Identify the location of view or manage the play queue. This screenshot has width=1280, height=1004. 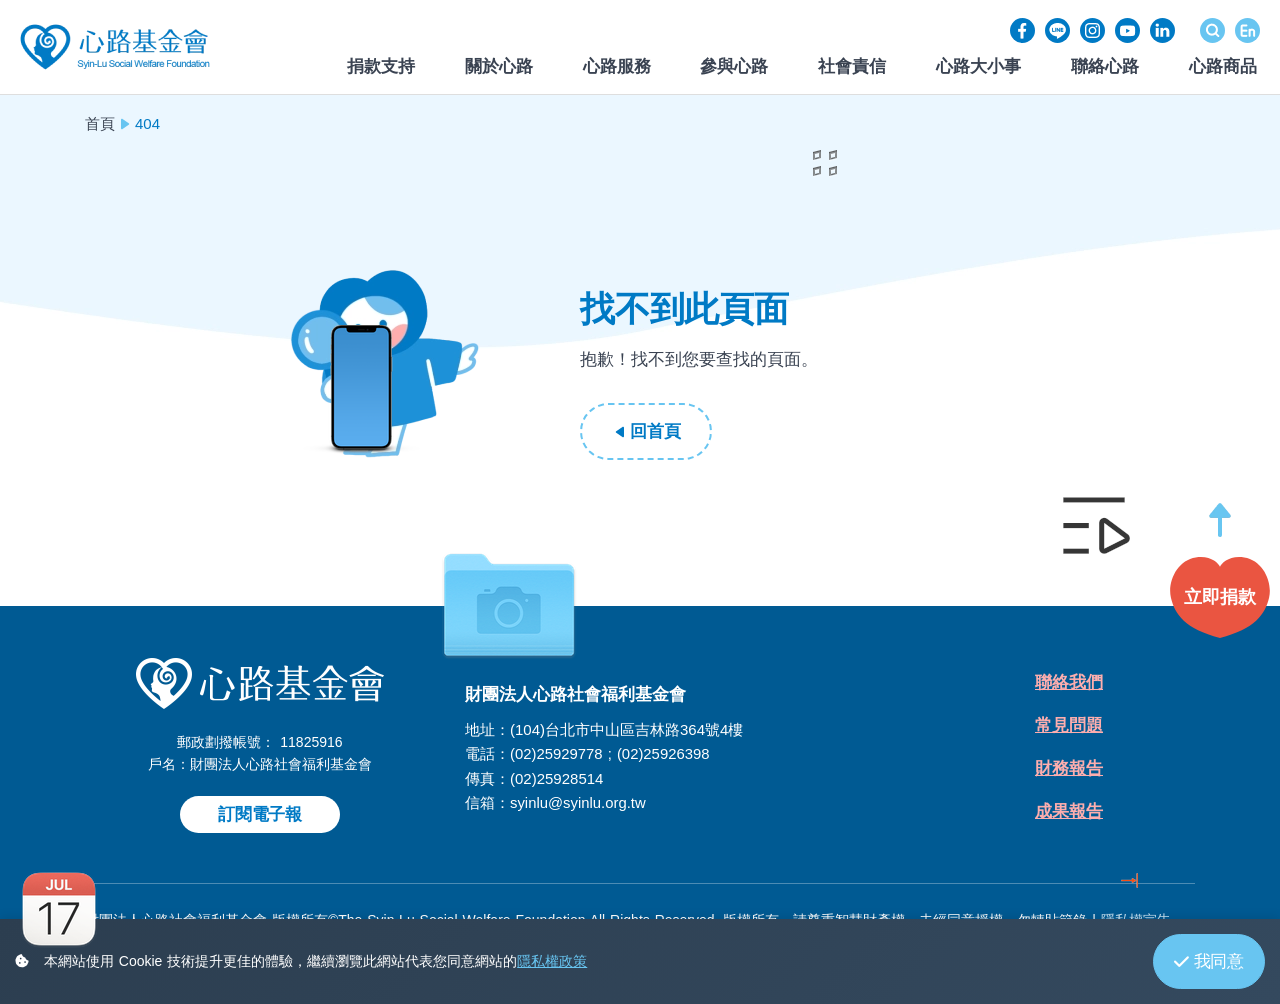
(1094, 523).